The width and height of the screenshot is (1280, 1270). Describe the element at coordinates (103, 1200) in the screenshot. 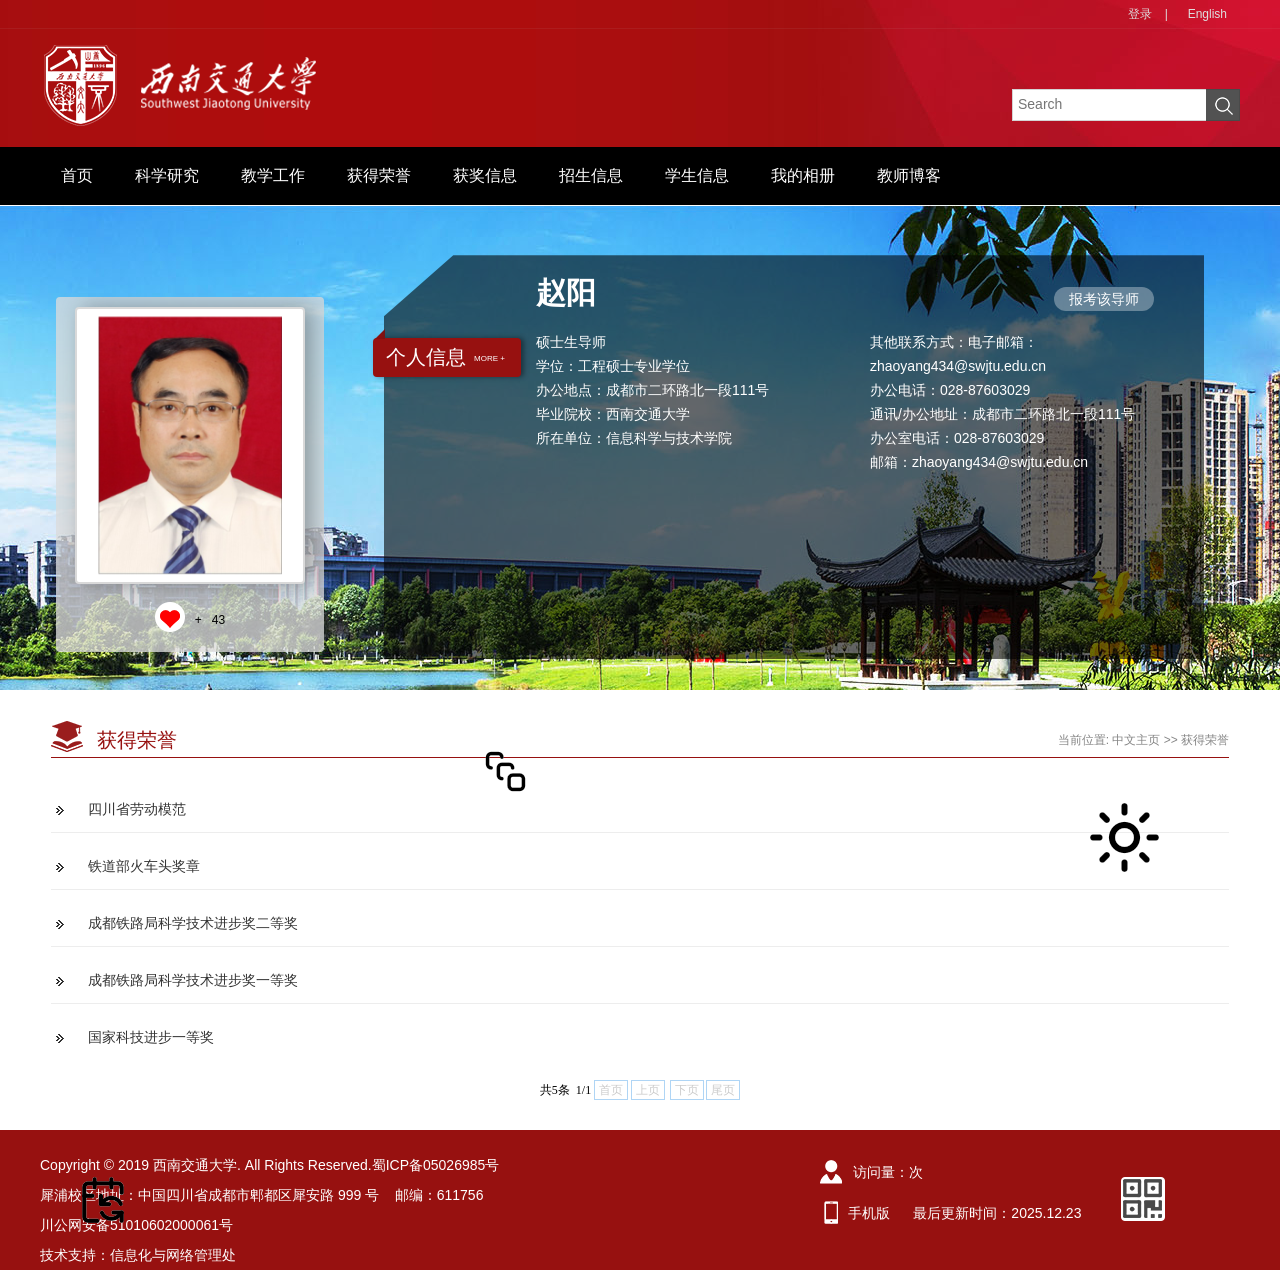

I see `sync calendar with other devices or accounts` at that location.